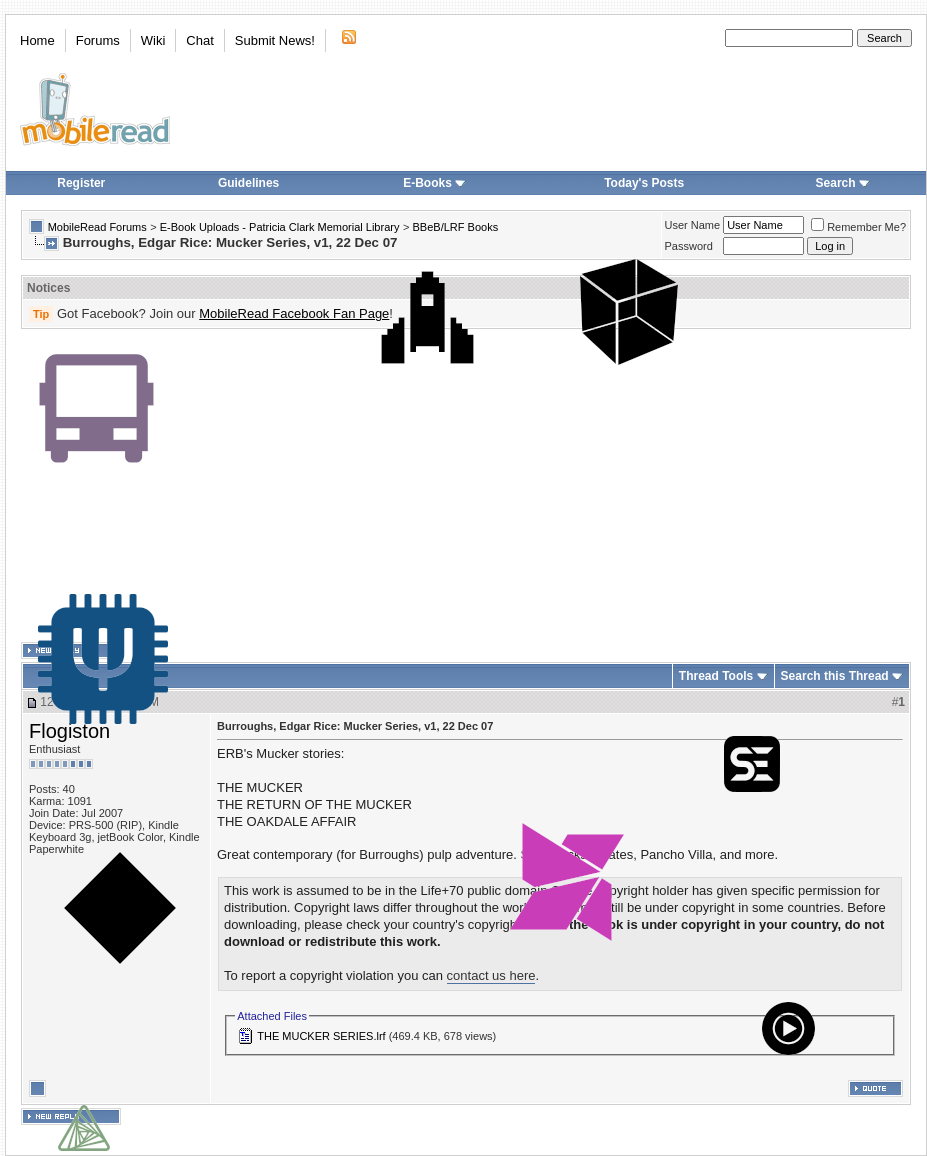 Image resolution: width=927 pixels, height=1156 pixels. I want to click on open Subtitle Edit application, so click(752, 764).